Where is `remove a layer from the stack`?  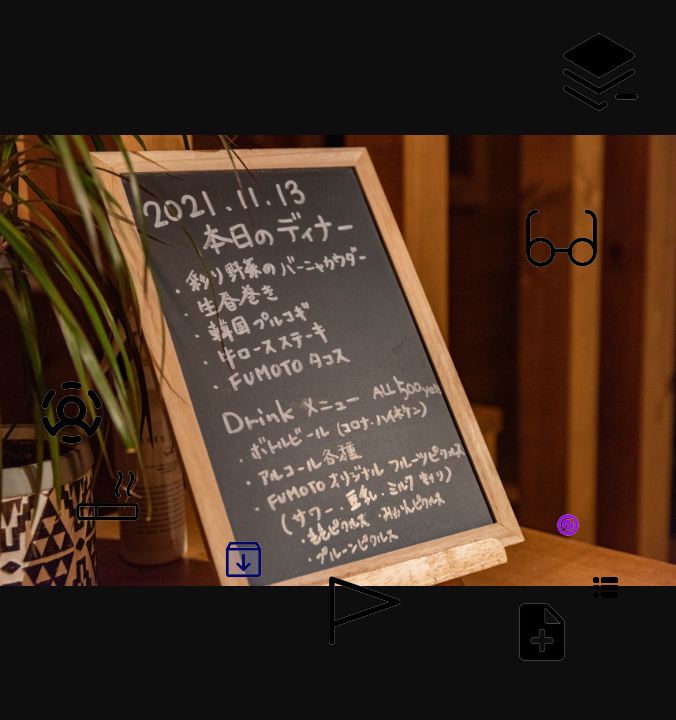 remove a layer from the stack is located at coordinates (599, 72).